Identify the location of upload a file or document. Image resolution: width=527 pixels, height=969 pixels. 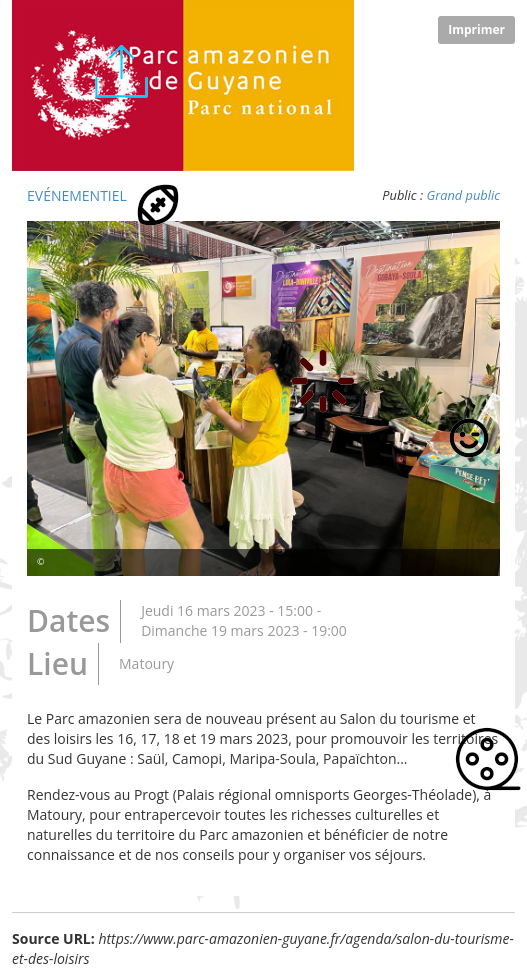
(121, 73).